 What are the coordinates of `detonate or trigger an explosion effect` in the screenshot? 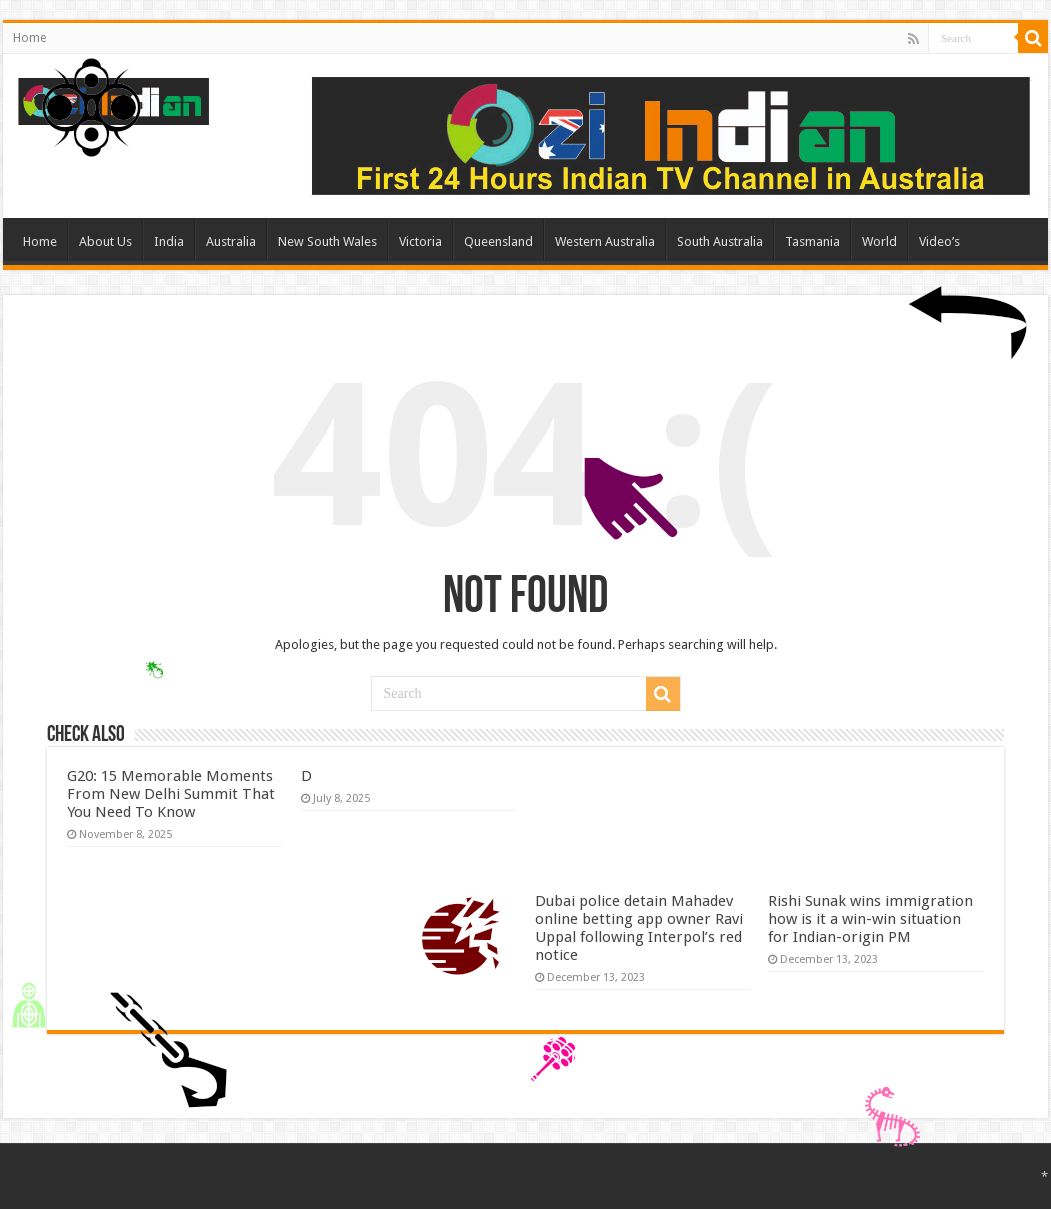 It's located at (154, 669).